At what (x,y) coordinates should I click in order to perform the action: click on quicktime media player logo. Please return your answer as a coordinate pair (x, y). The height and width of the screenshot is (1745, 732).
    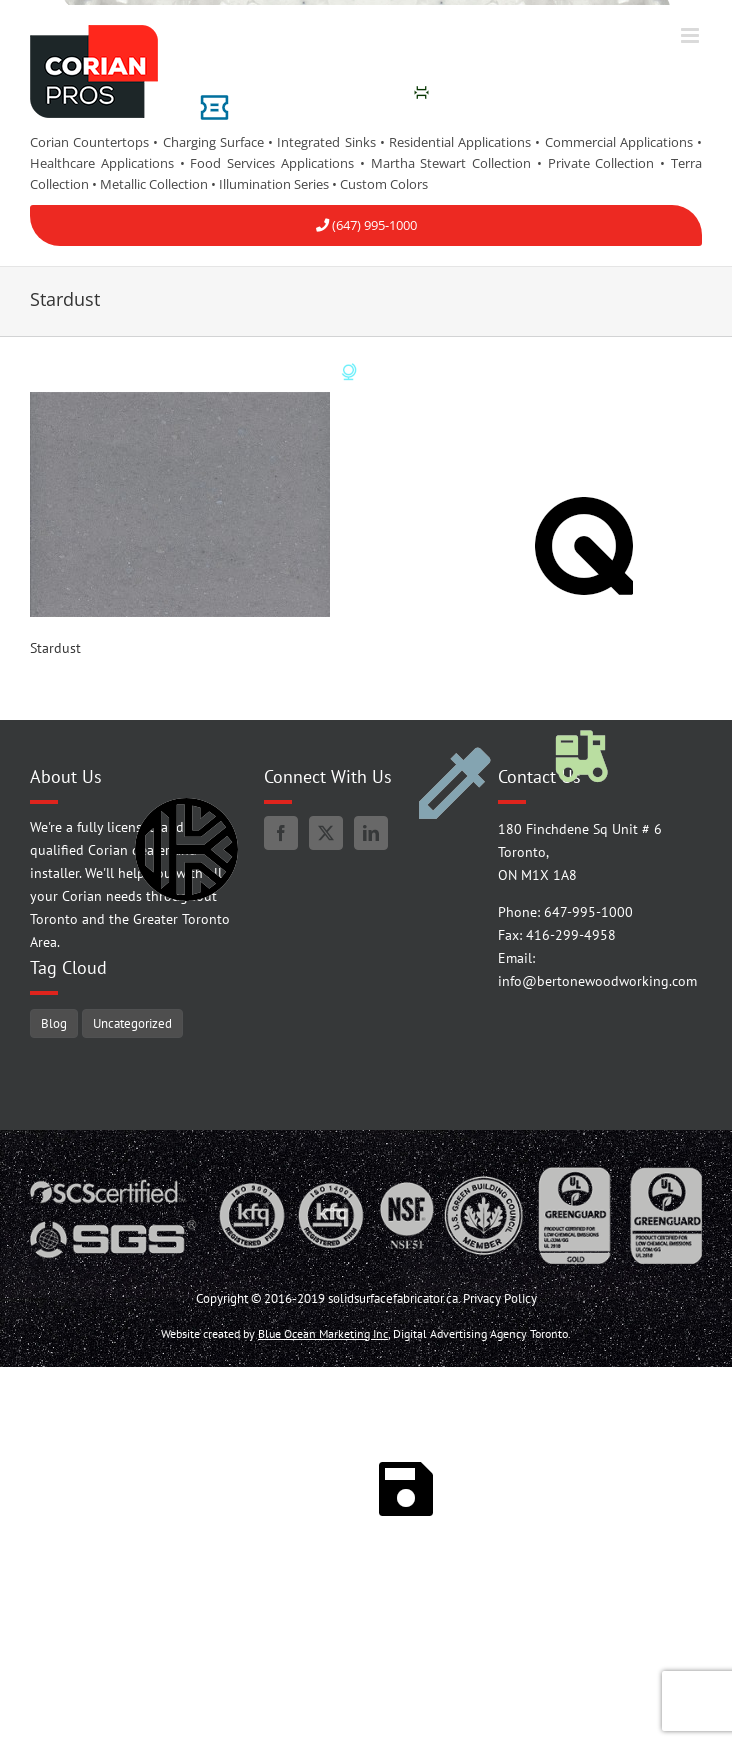
    Looking at the image, I should click on (584, 546).